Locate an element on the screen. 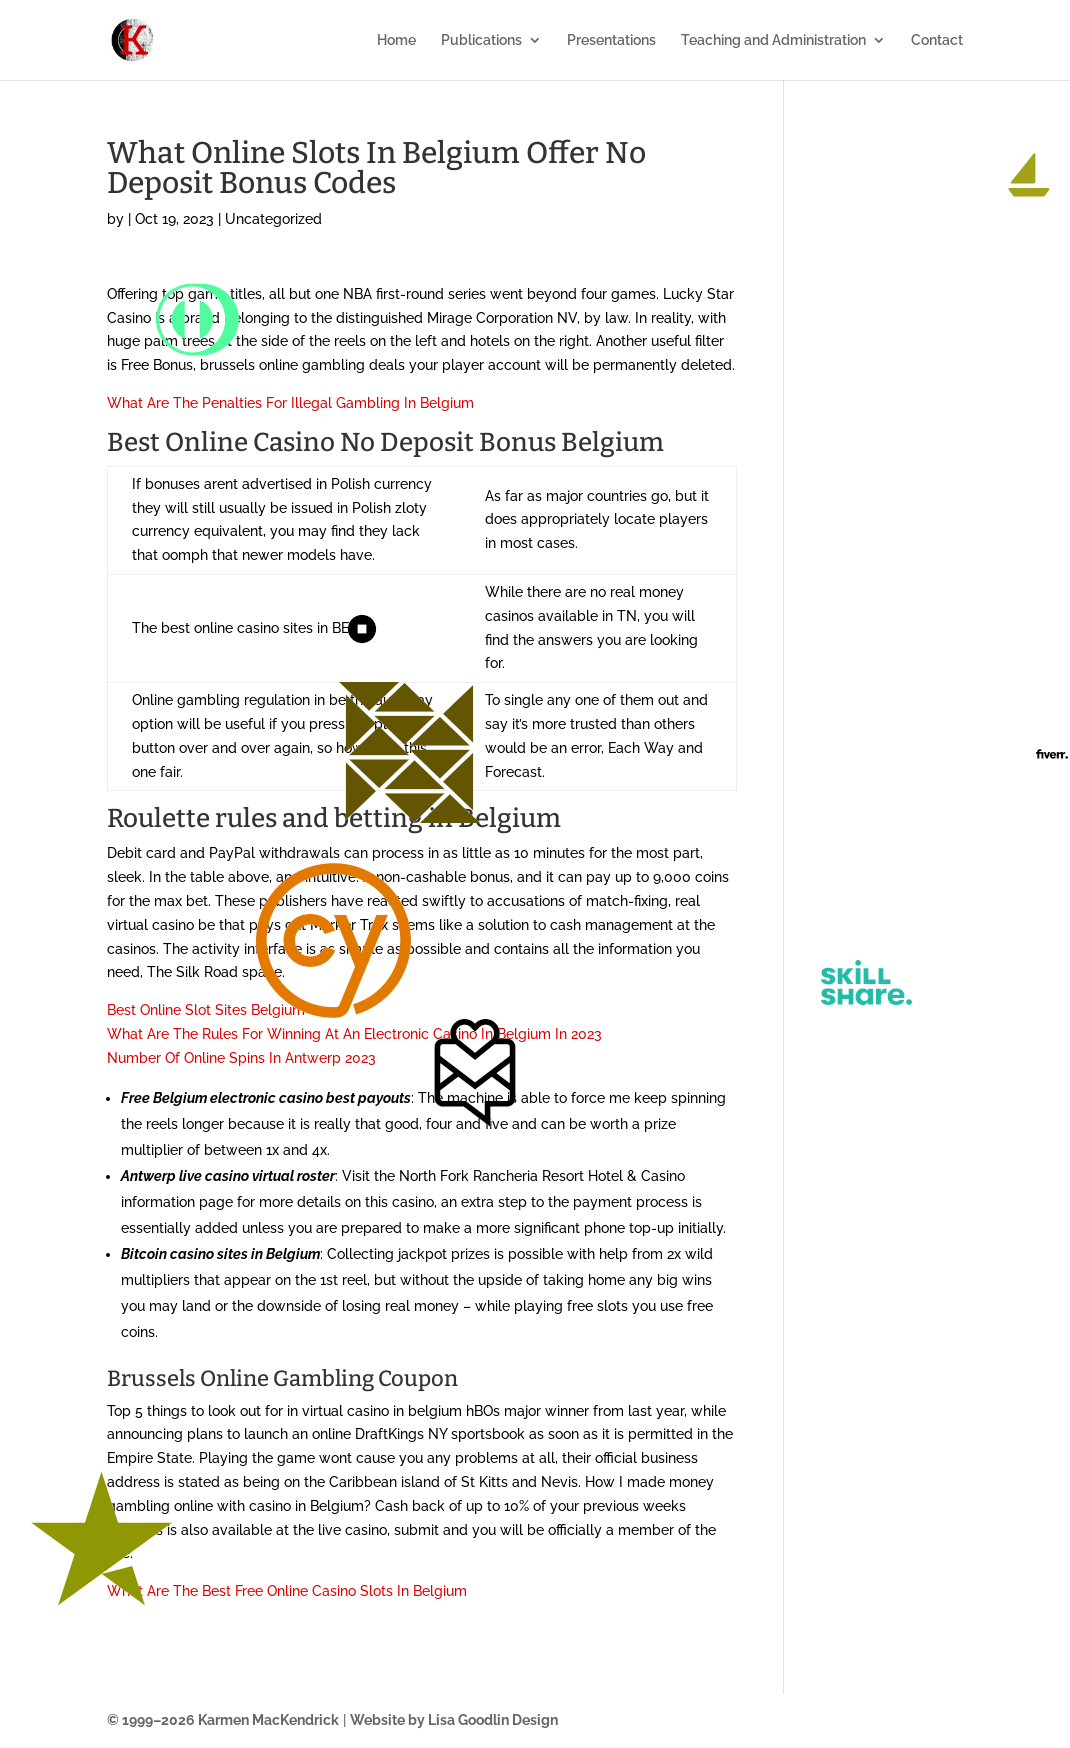 This screenshot has width=1070, height=1748. view trustpilot reviews is located at coordinates (101, 1538).